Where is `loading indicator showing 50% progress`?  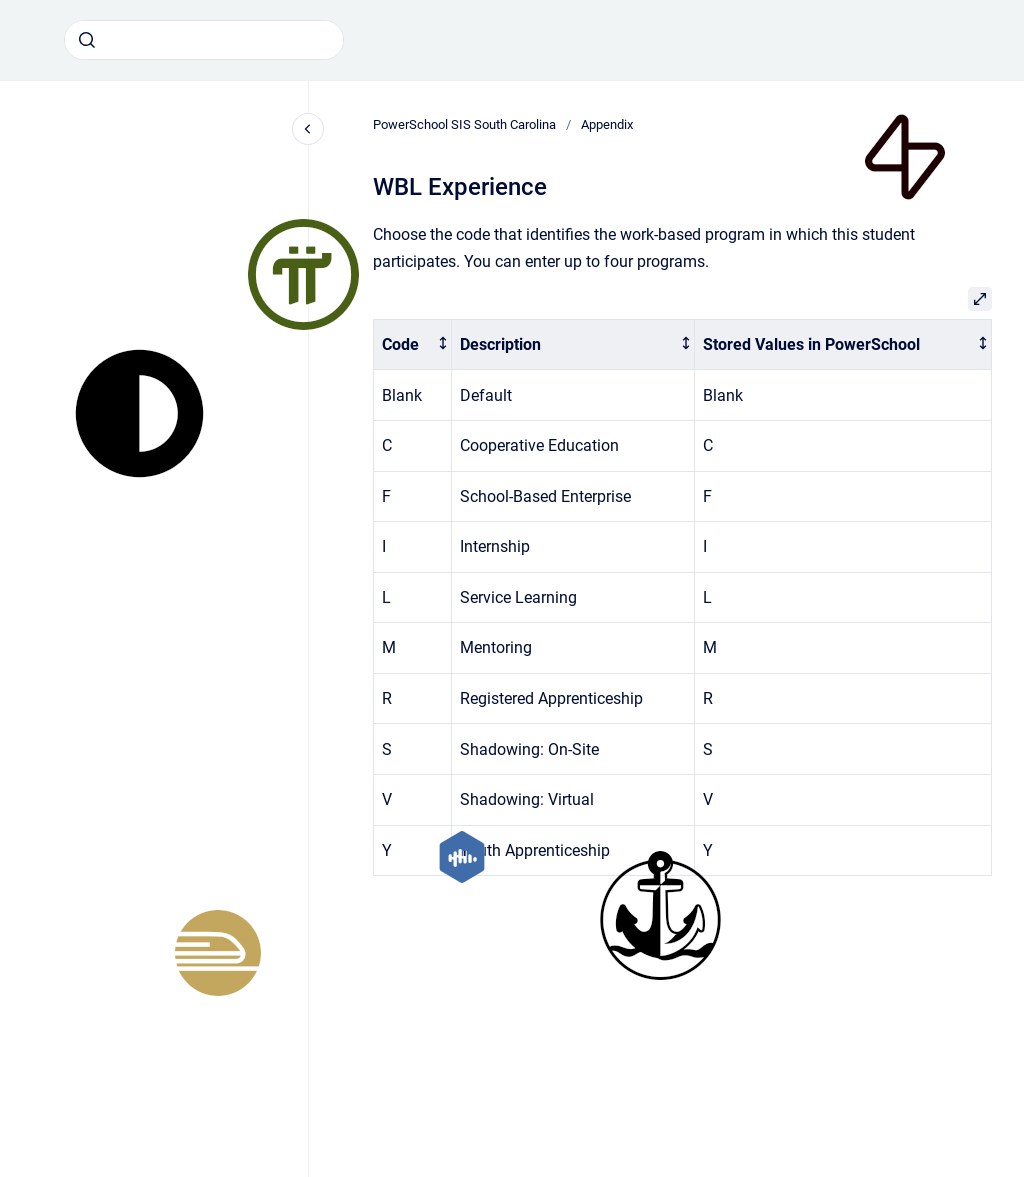
loading indicator showing 50% progress is located at coordinates (139, 413).